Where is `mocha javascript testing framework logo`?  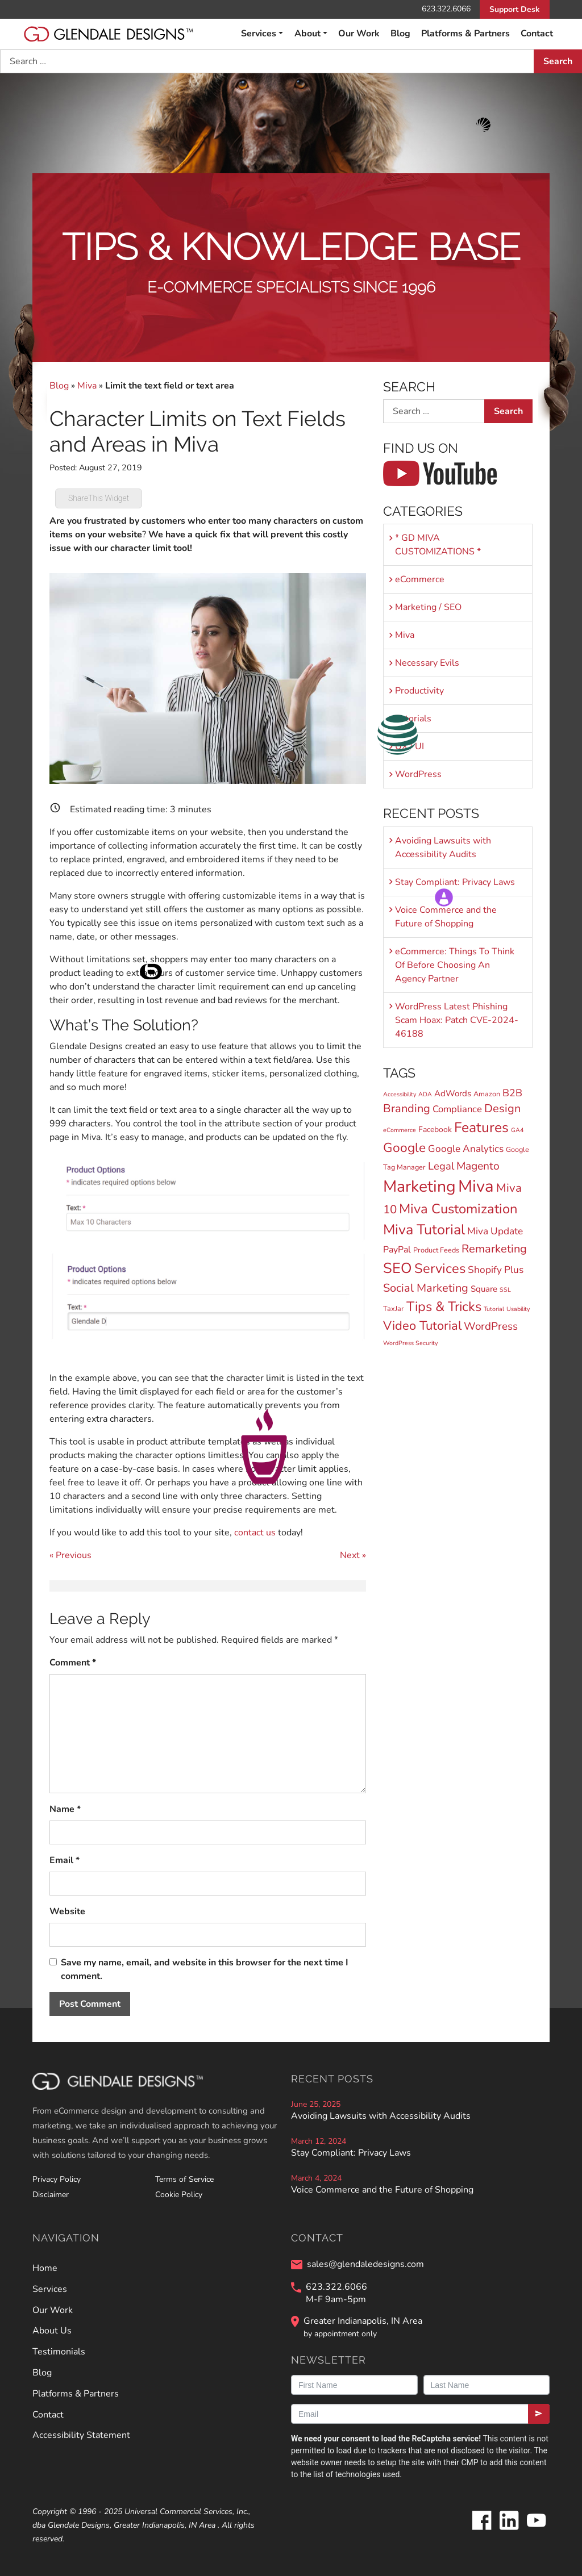 mocha javascript testing framework logo is located at coordinates (264, 1446).